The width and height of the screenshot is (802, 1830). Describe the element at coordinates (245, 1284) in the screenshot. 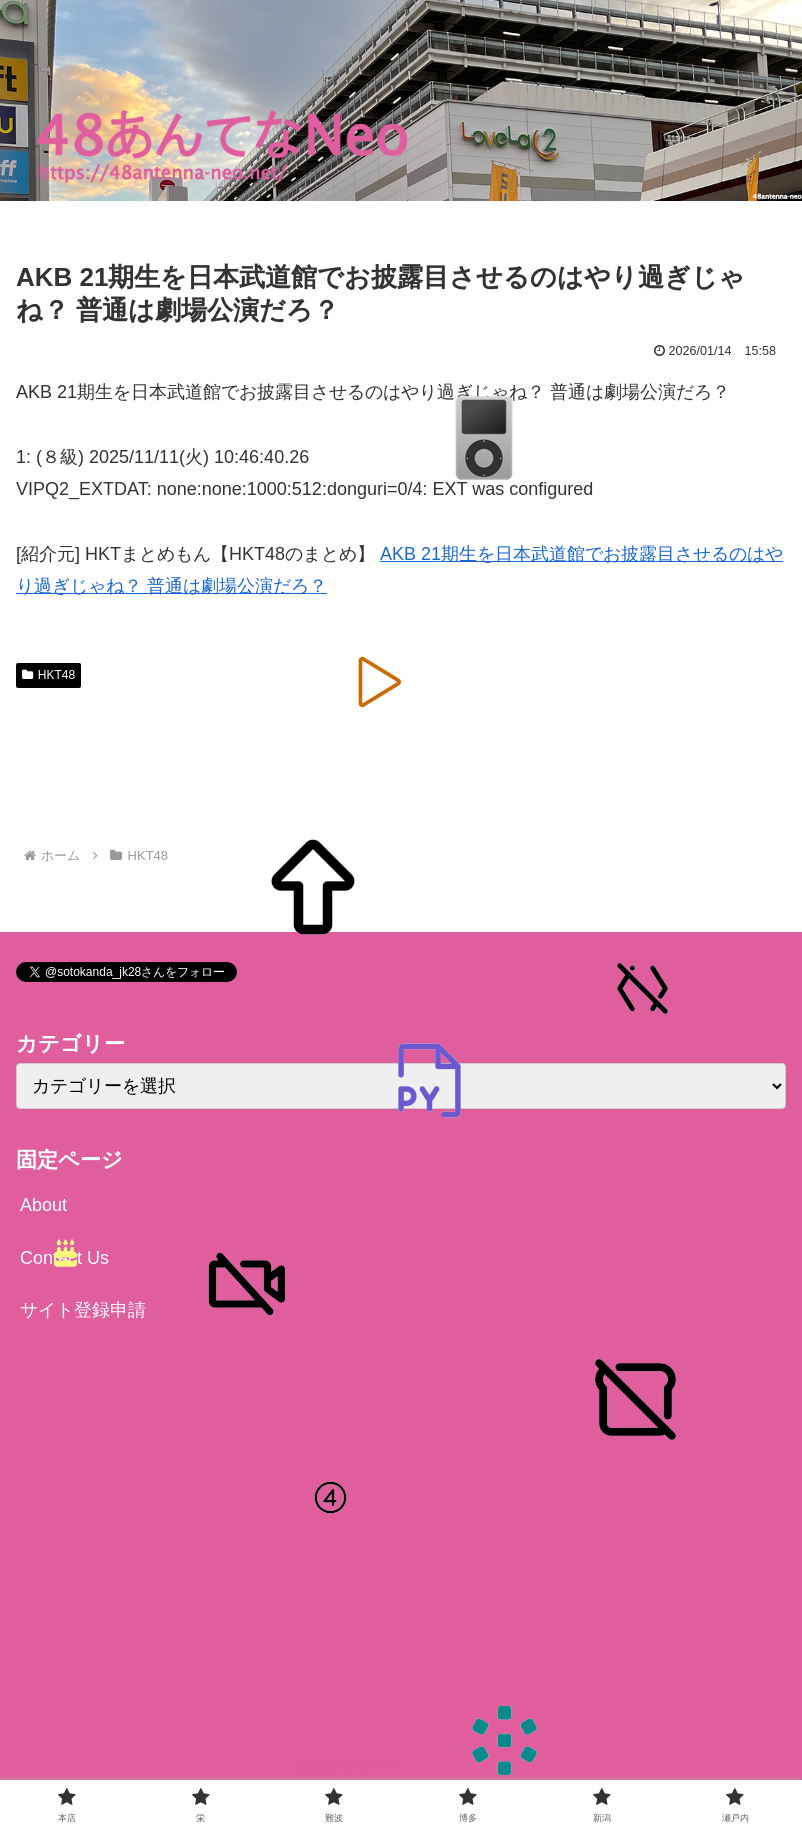

I see `turn off camera or disable video` at that location.